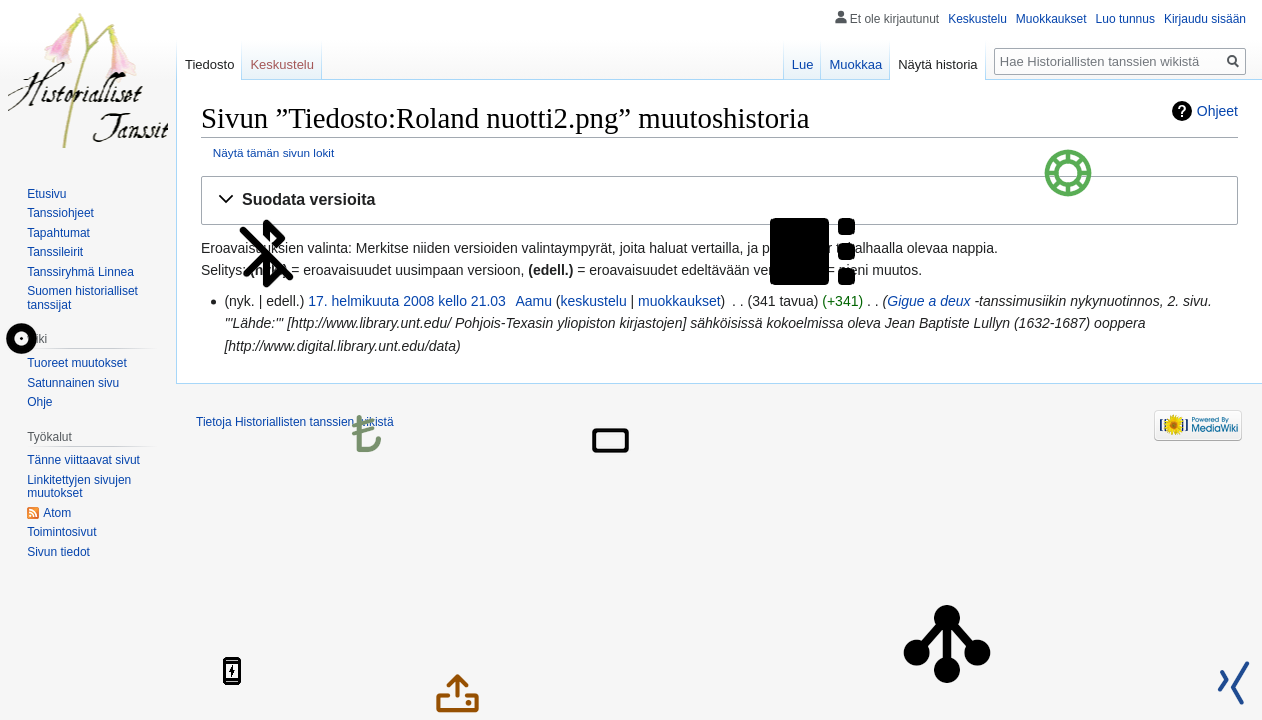 The image size is (1262, 720). I want to click on access your music library or albums, so click(21, 338).